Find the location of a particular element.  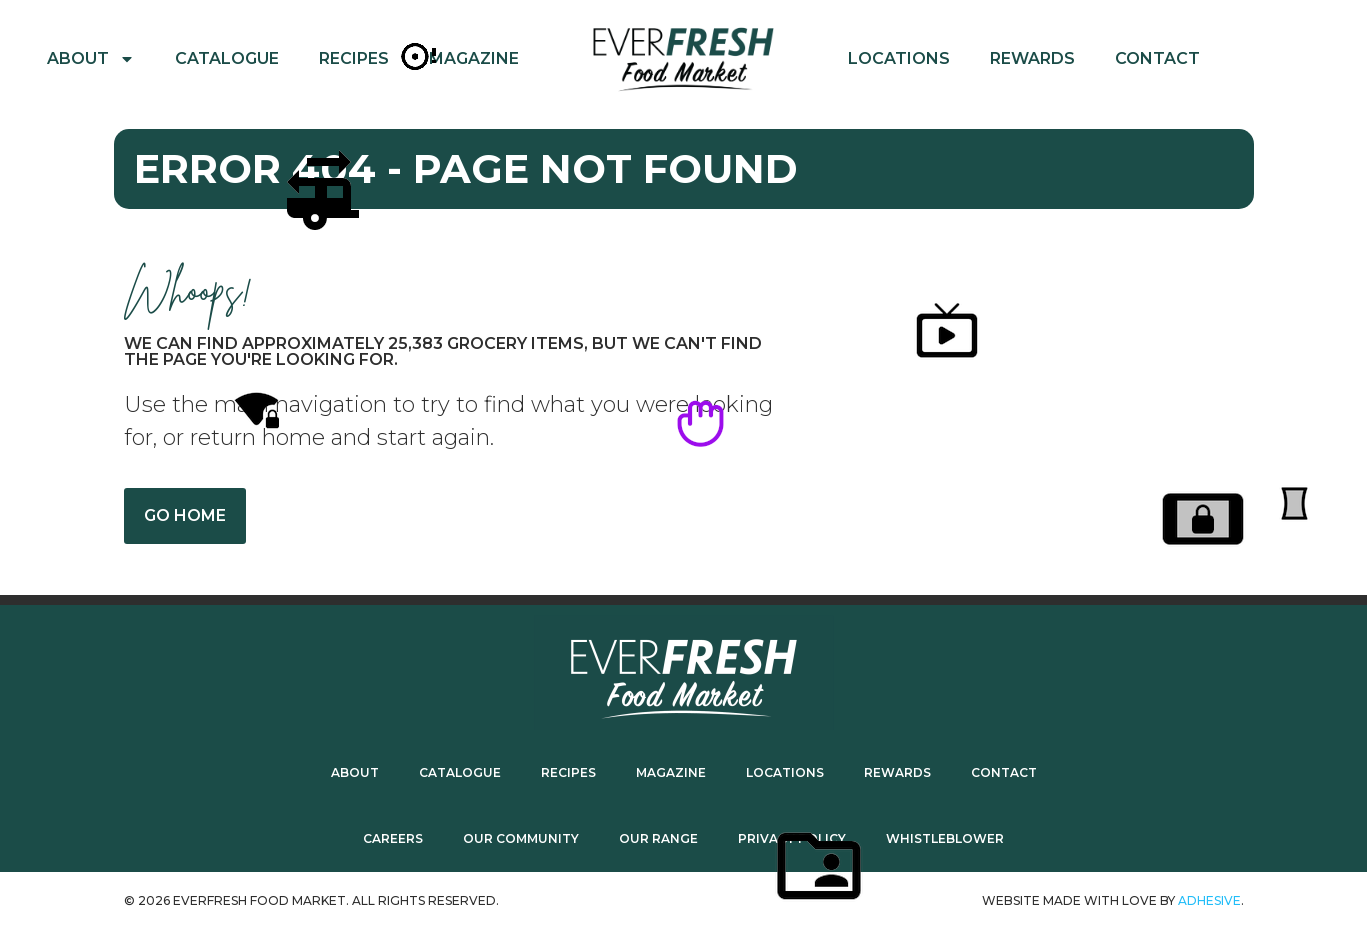

access shared folders is located at coordinates (819, 866).